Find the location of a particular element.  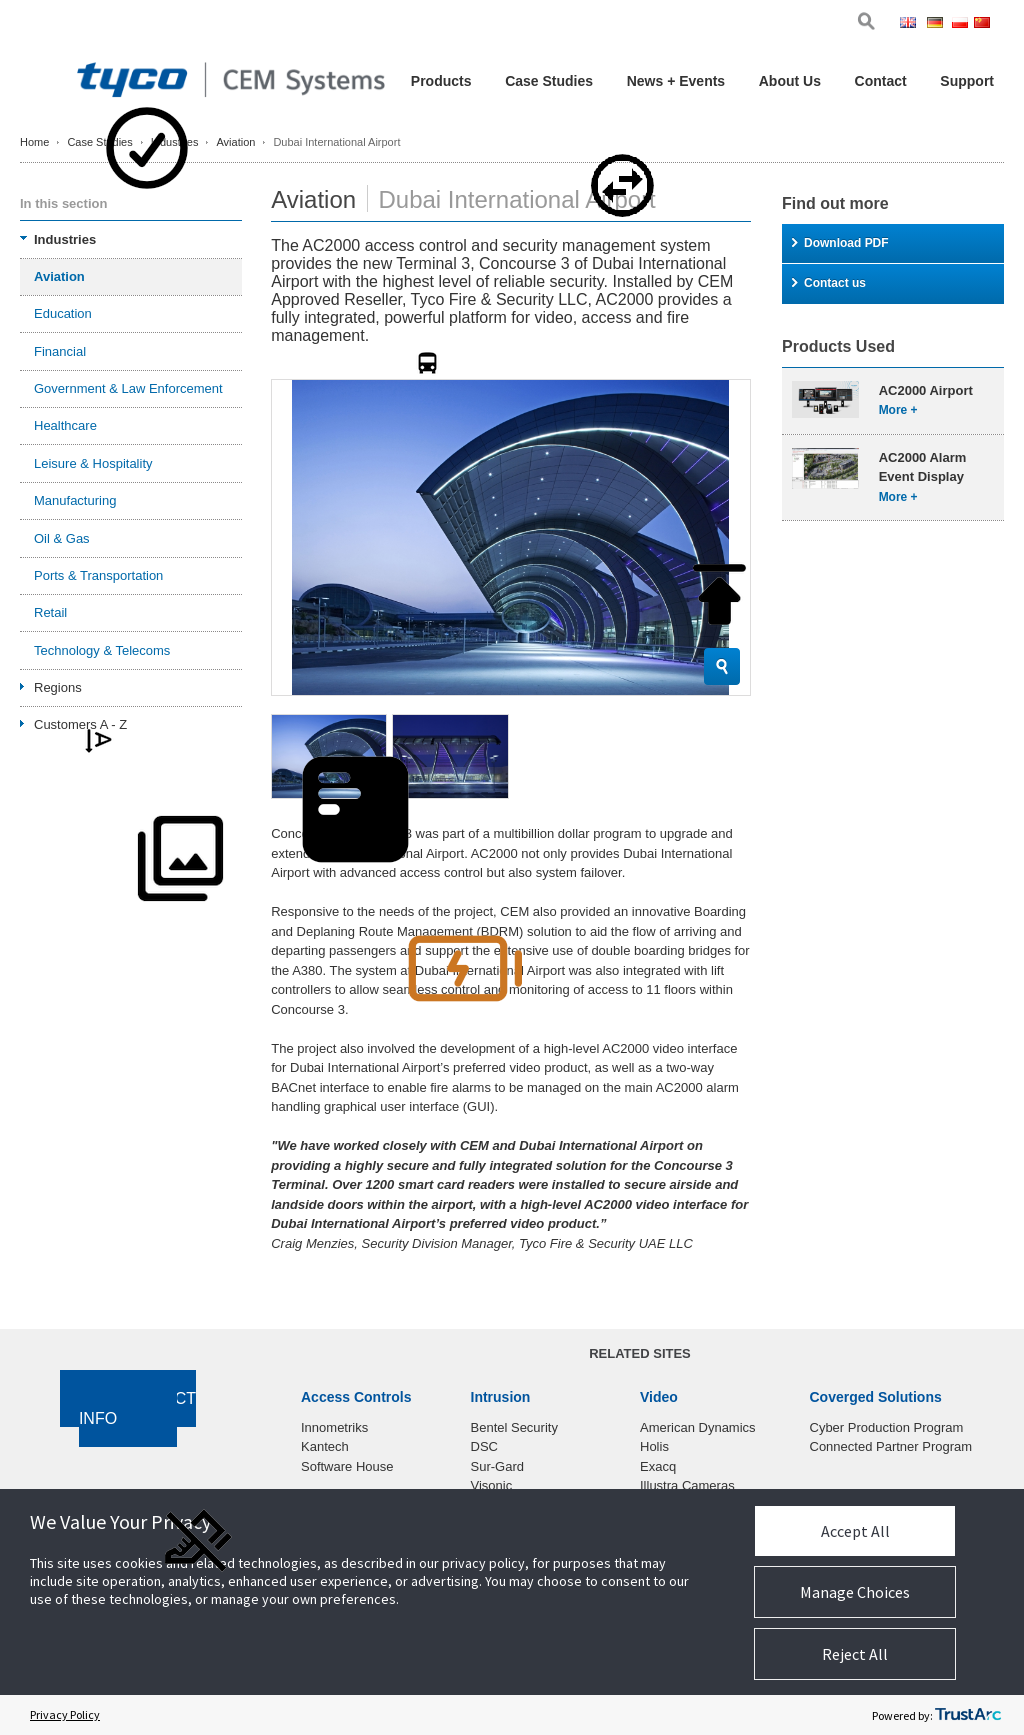

confirms a completed action or task is located at coordinates (147, 148).